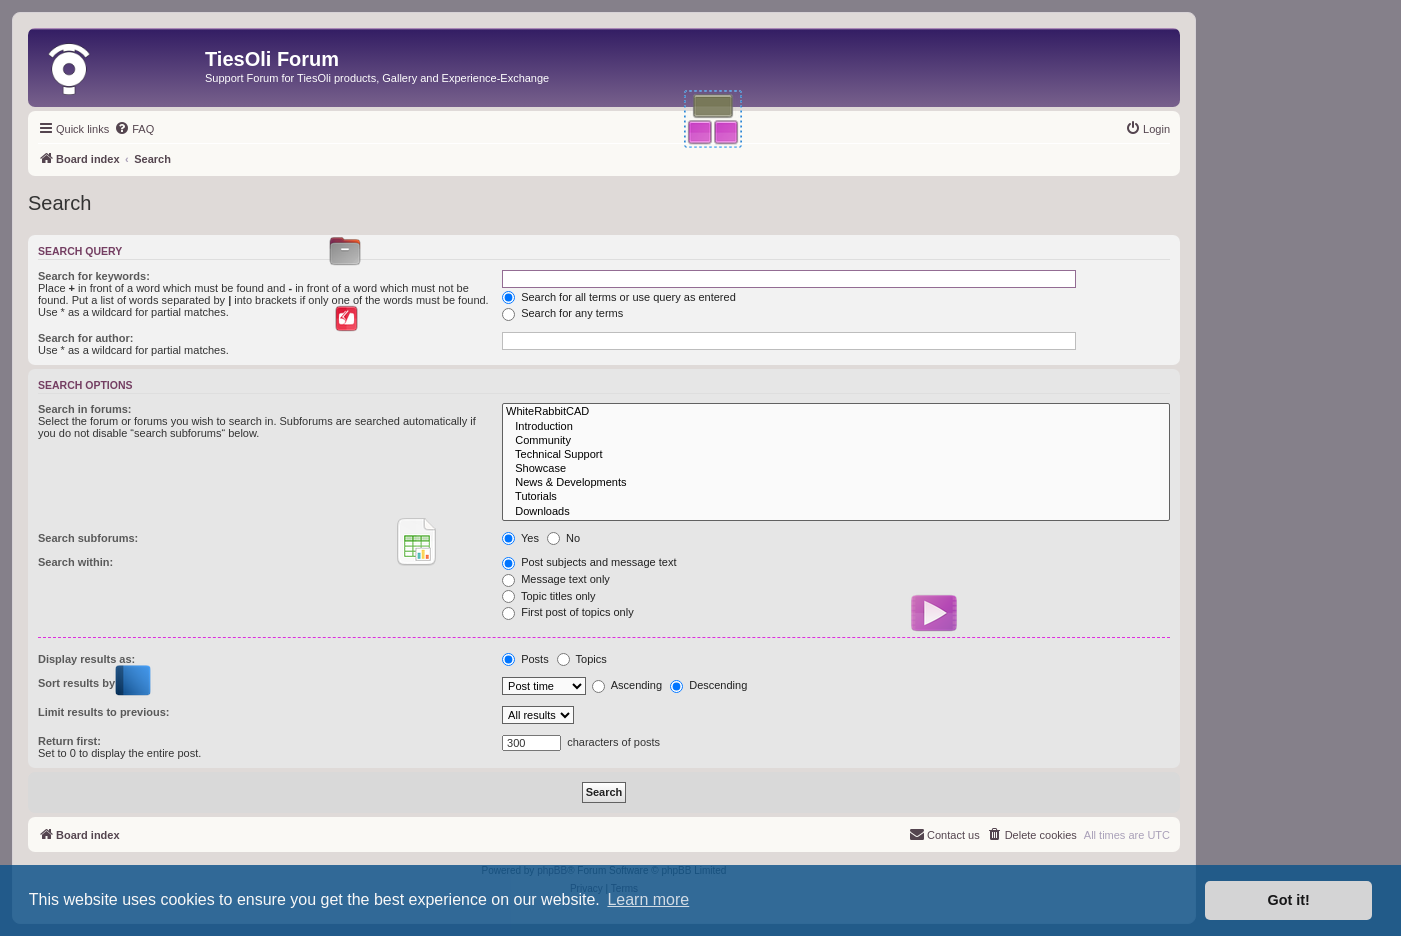 This screenshot has width=1401, height=936. I want to click on open celluloid media player, so click(934, 613).